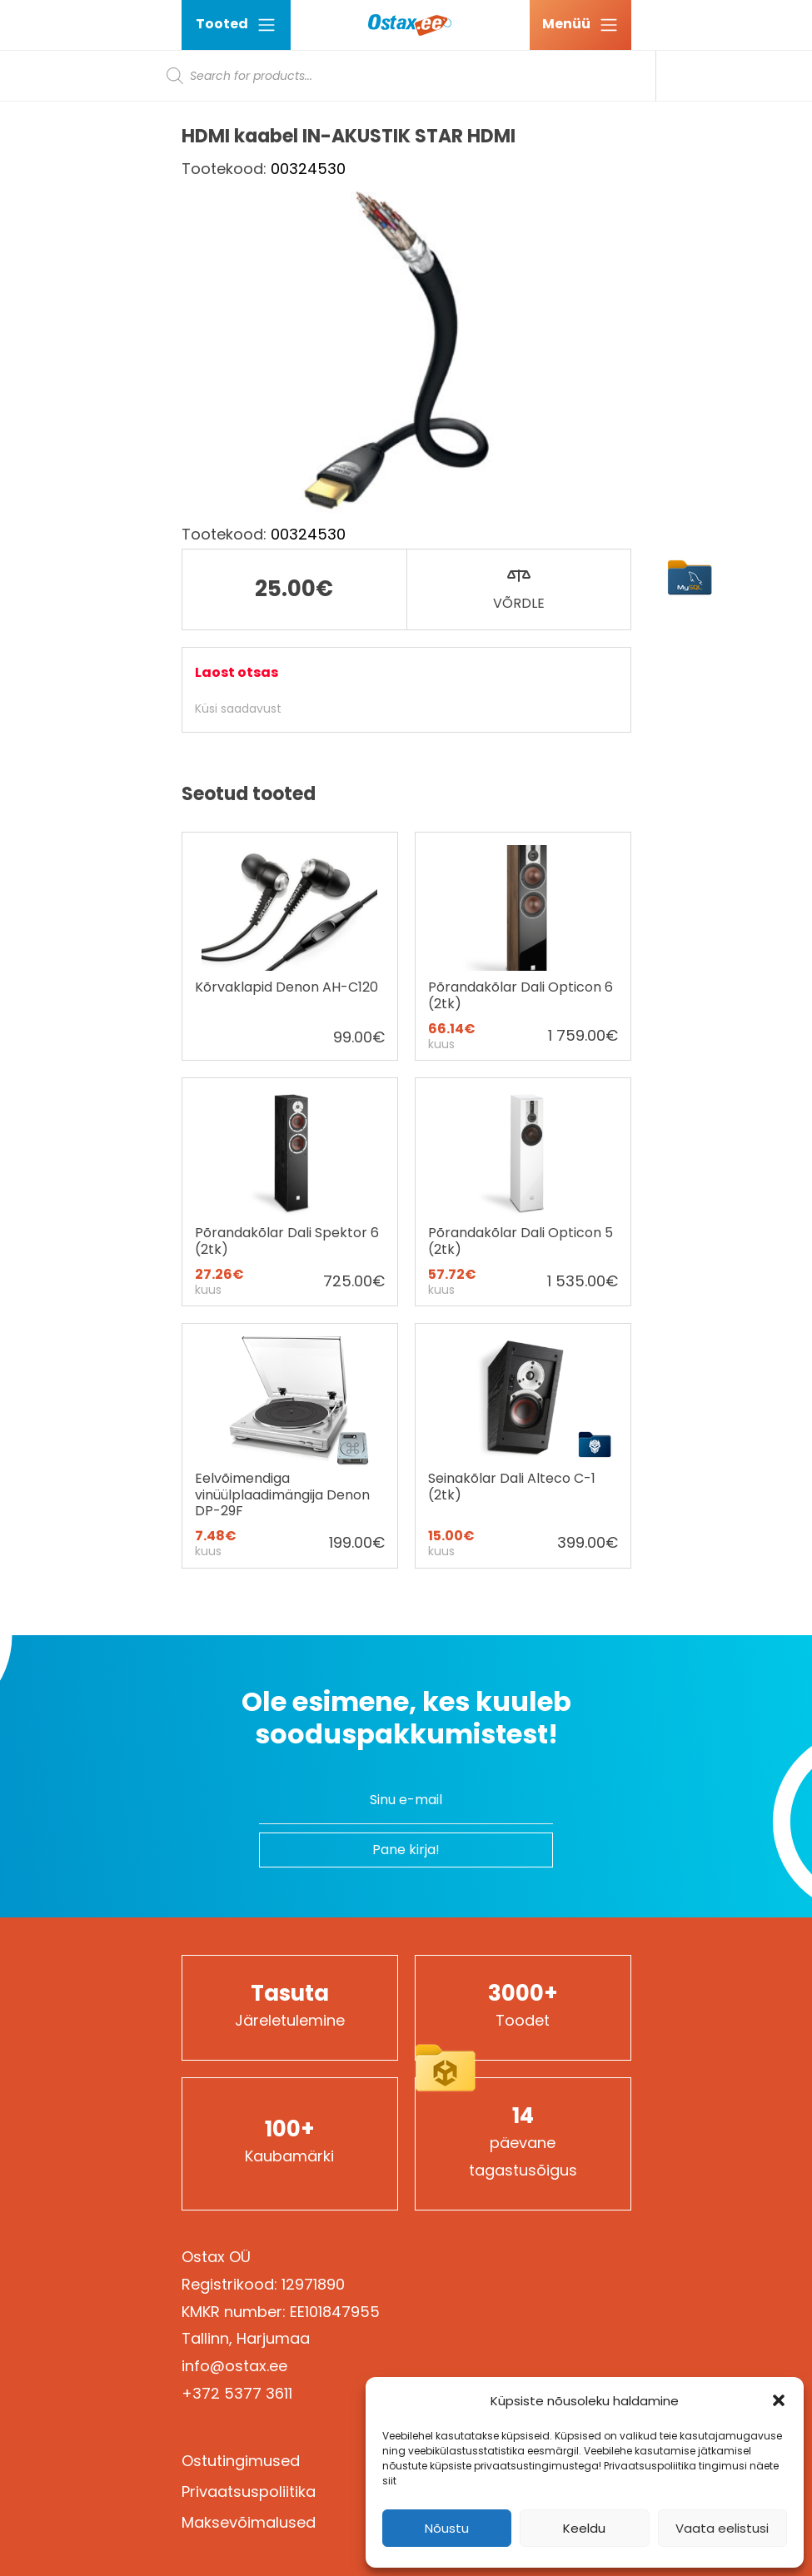  I want to click on open mysql database files folder, so click(690, 579).